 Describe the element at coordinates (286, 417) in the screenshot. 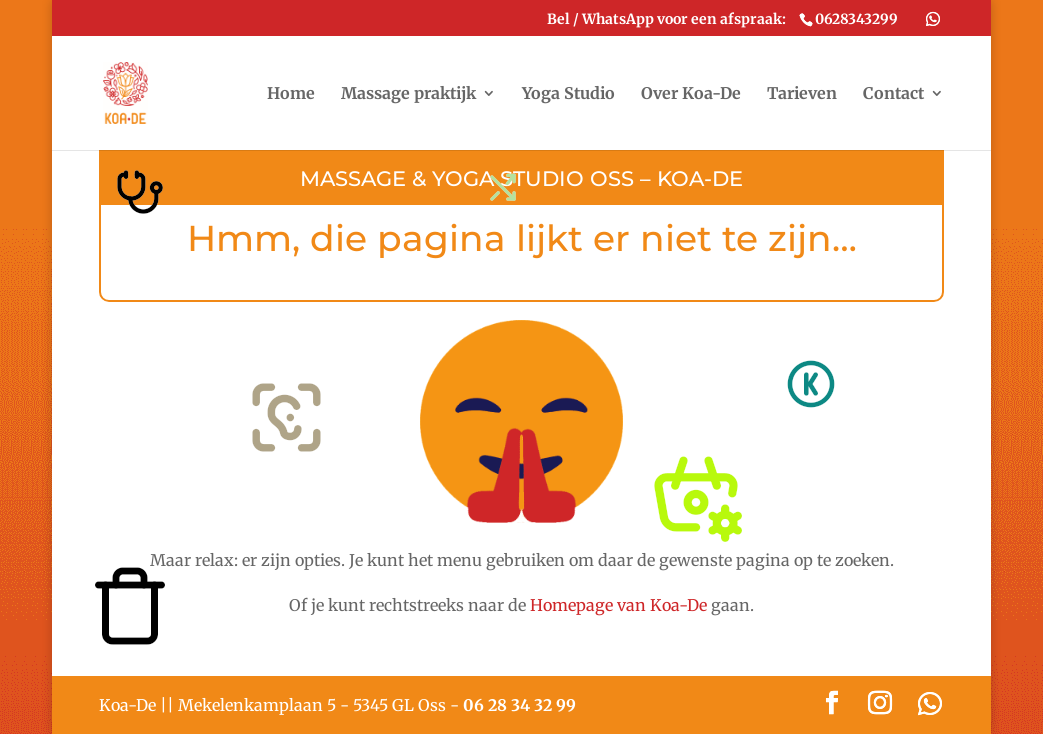

I see `scan or identify using ear biometrics` at that location.